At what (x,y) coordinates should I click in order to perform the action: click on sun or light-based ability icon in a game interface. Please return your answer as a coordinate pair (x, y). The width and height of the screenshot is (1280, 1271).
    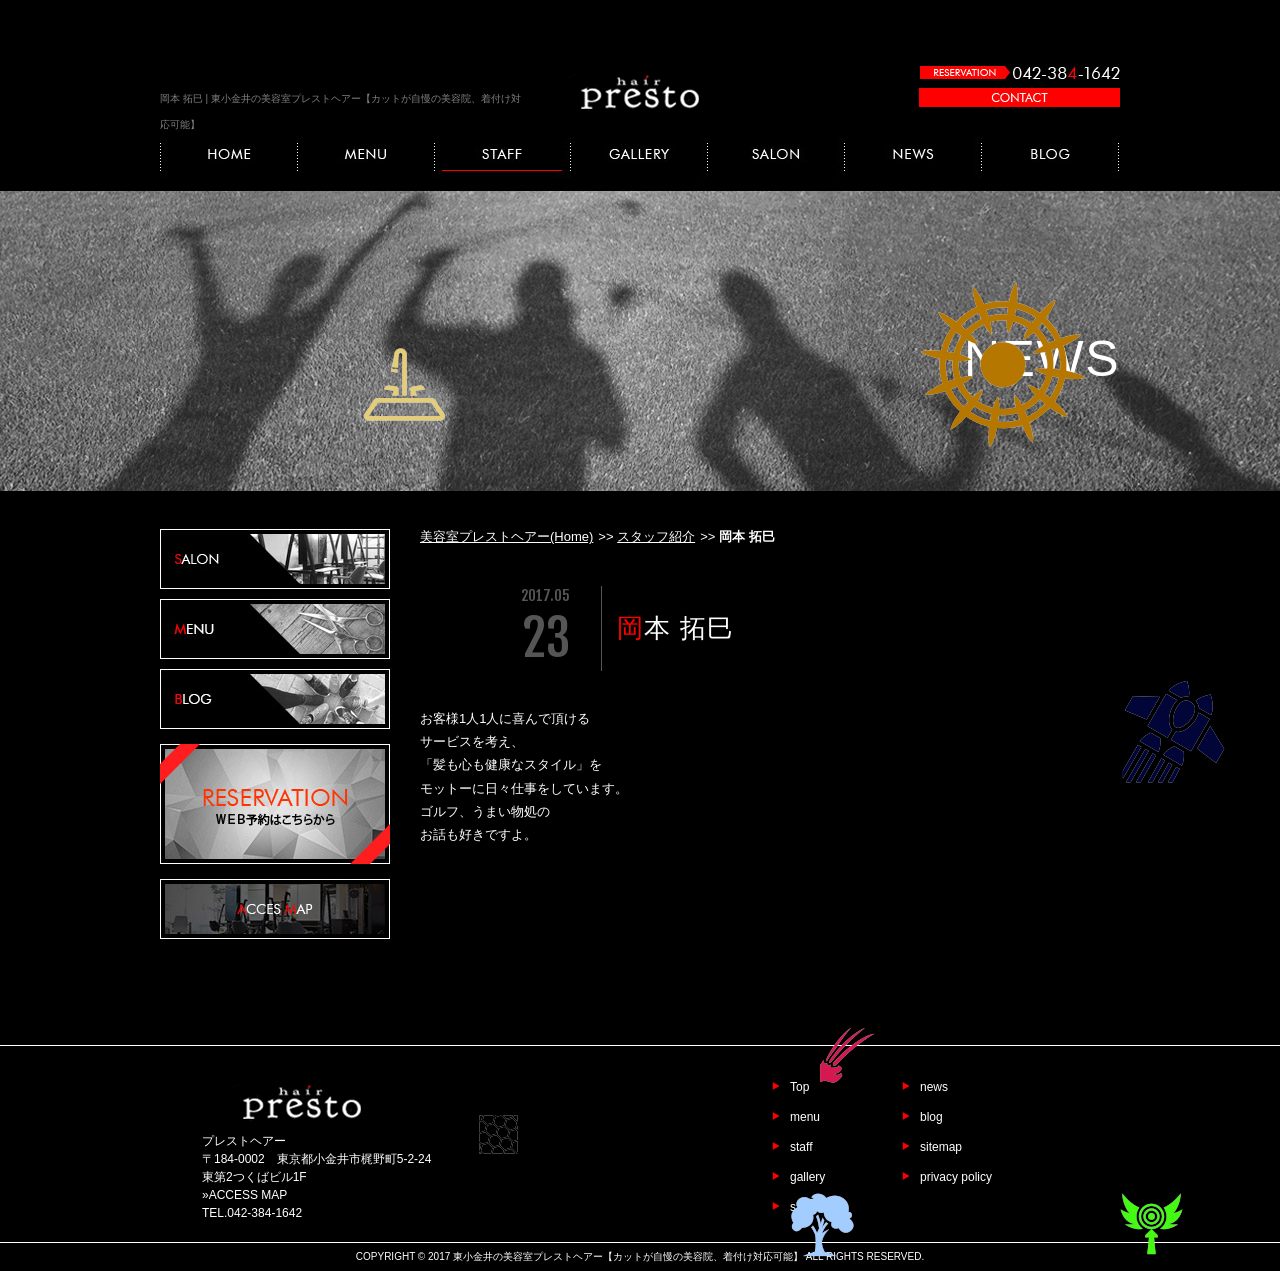
    Looking at the image, I should click on (1002, 364).